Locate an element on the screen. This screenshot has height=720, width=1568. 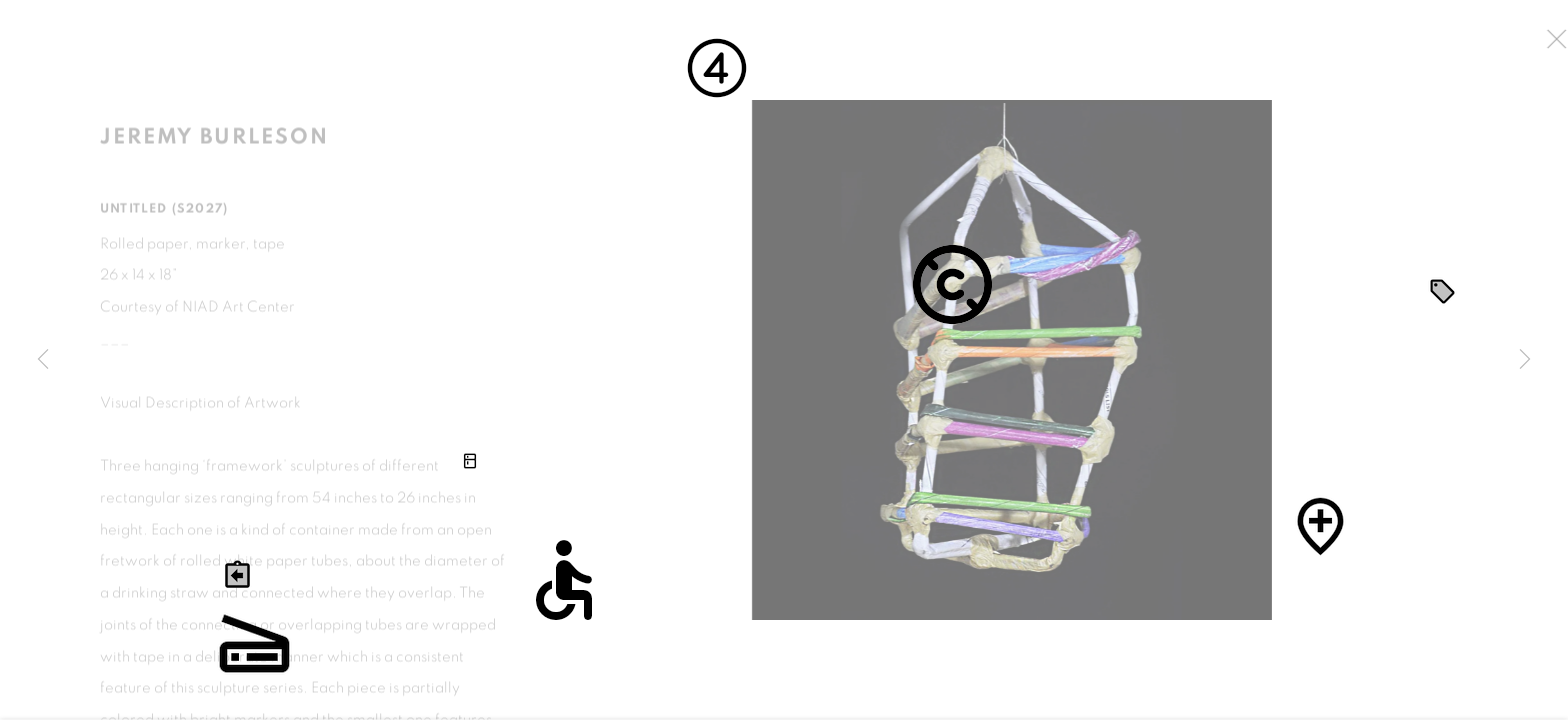
indicates wheelchair accessibility is located at coordinates (564, 580).